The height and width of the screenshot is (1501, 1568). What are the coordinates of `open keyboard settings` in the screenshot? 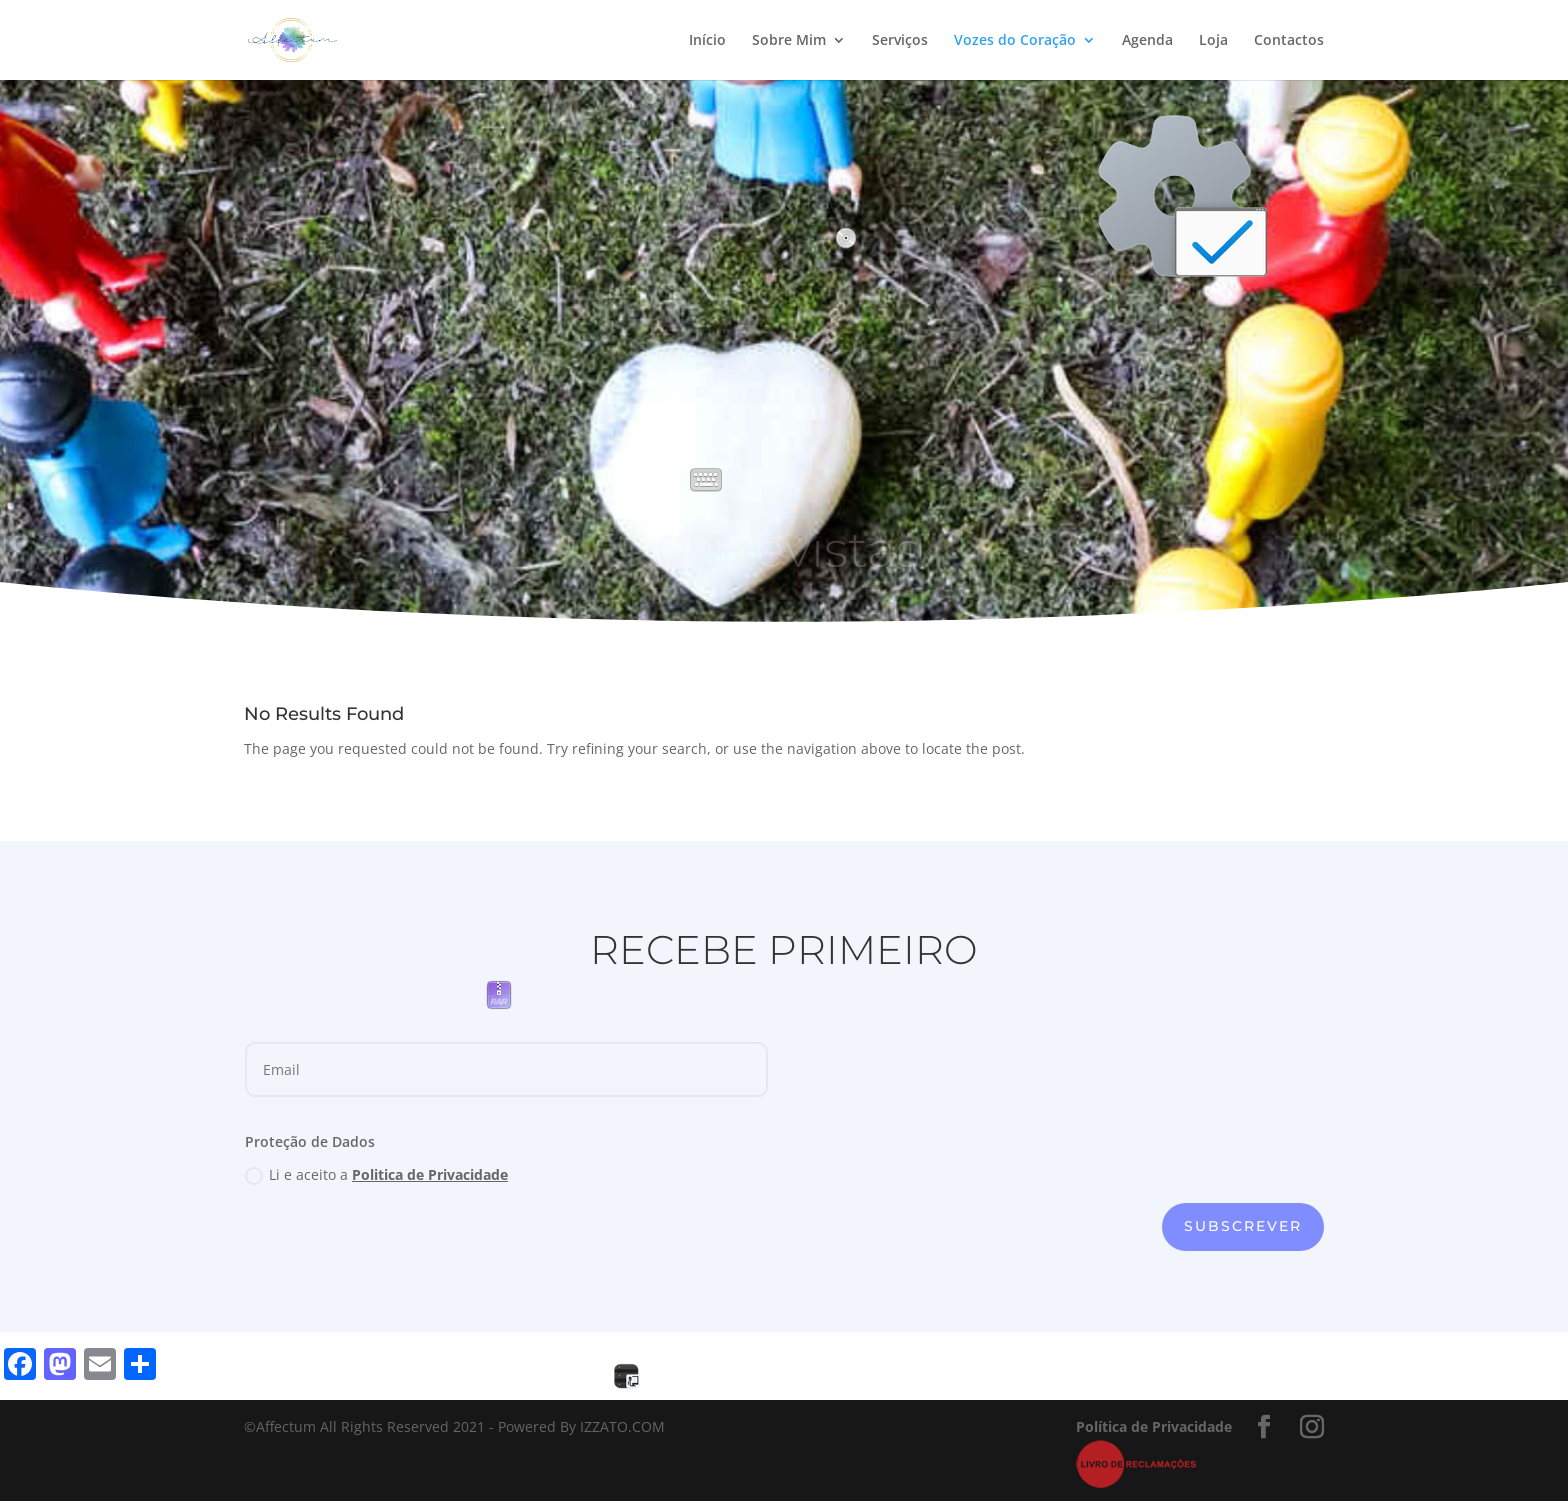 It's located at (706, 480).